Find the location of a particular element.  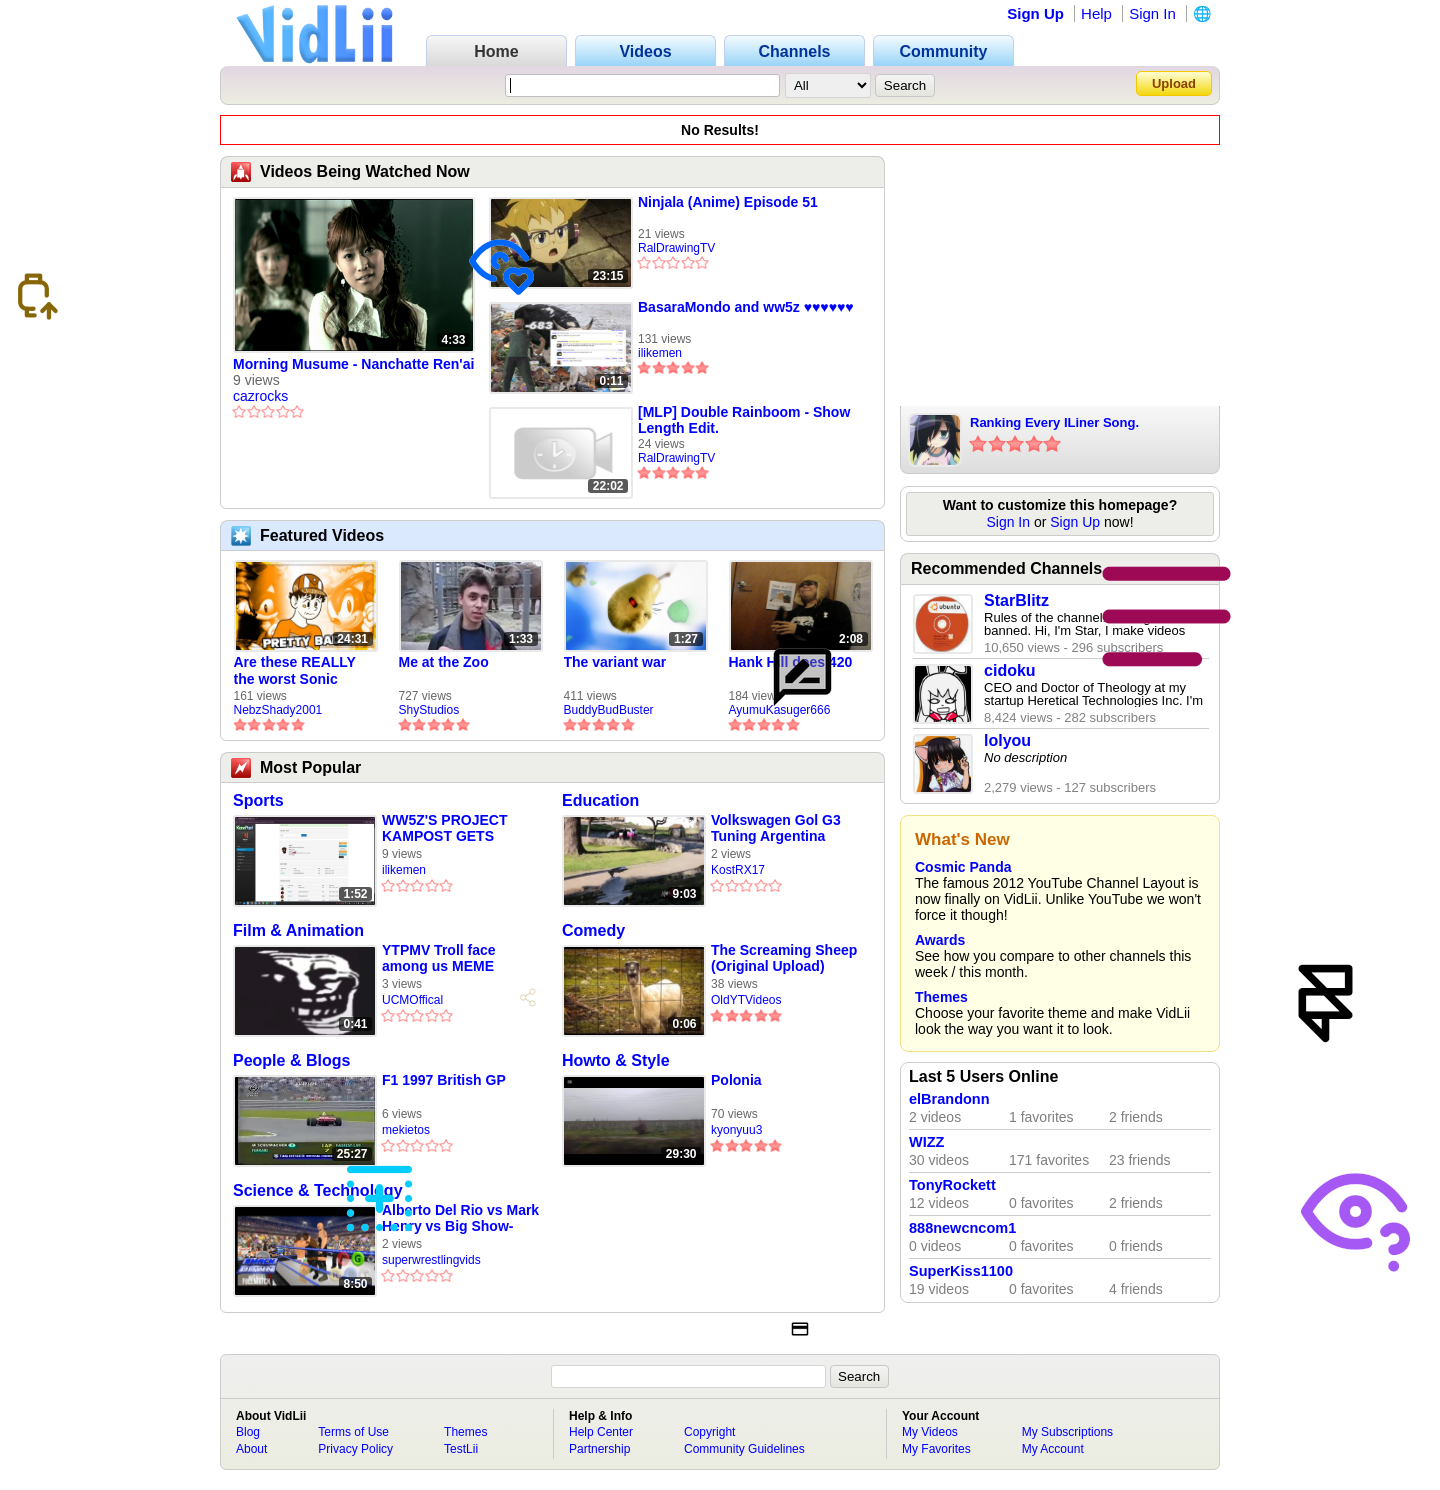

write a review or feedback is located at coordinates (802, 677).